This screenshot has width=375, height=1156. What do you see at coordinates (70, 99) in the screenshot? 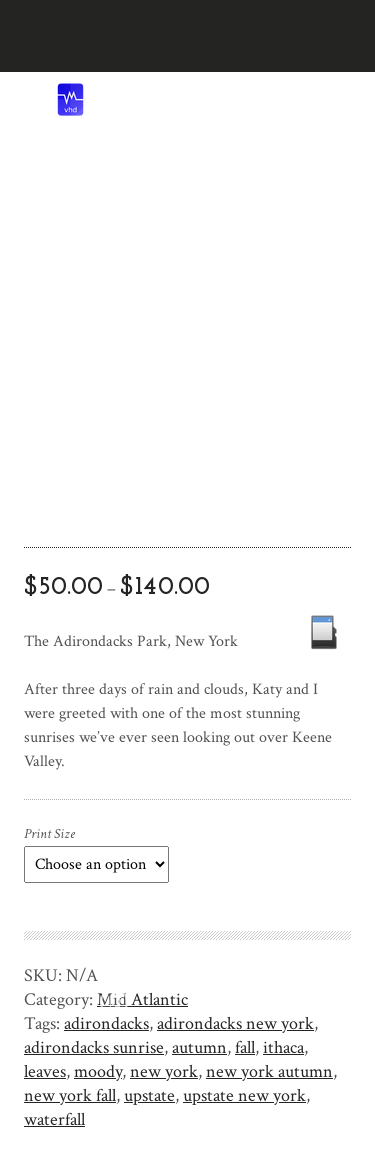
I see `virtualbox virtual hard disk file` at bounding box center [70, 99].